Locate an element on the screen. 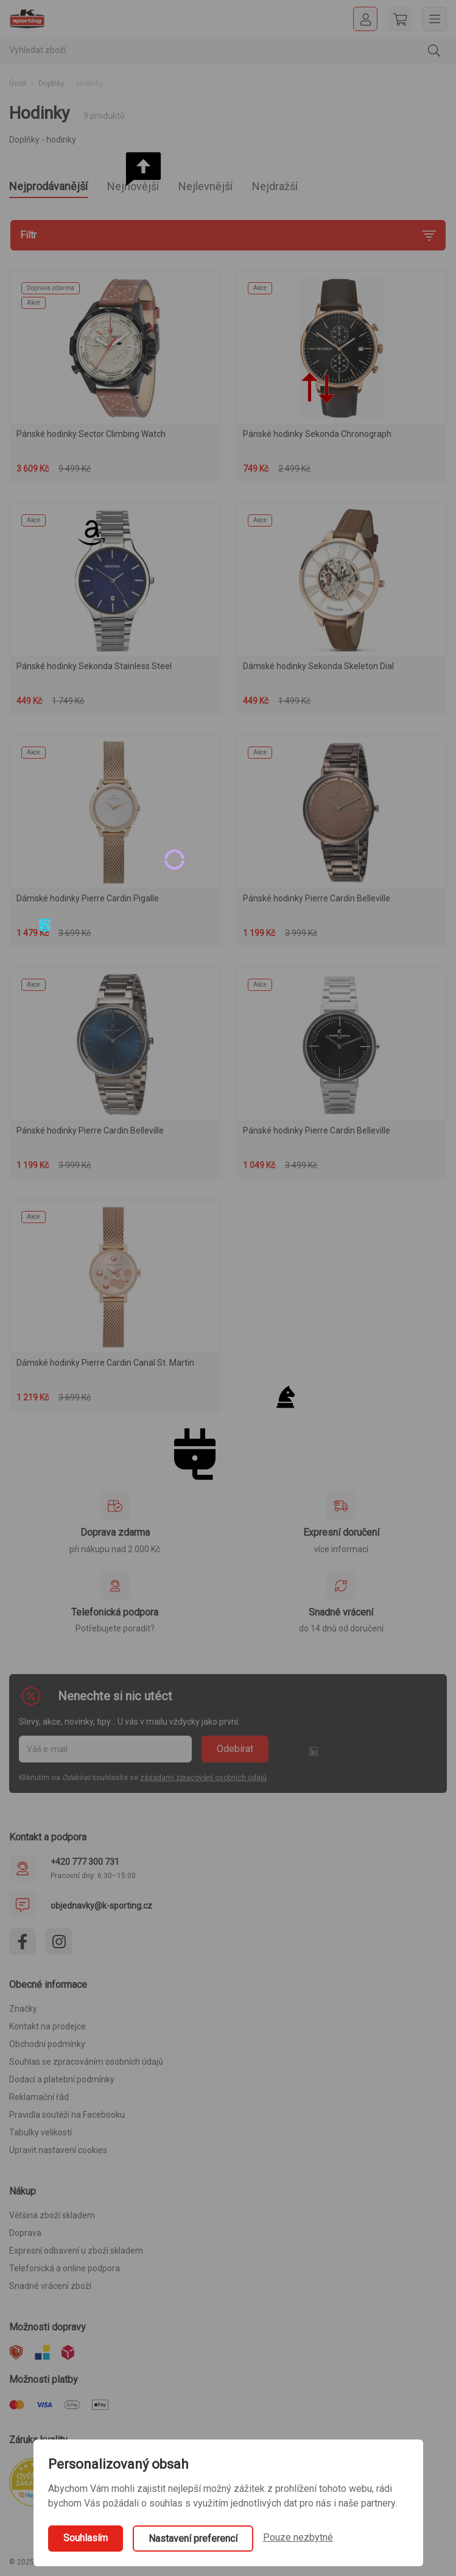 Image resolution: width=456 pixels, height=2576 pixels. play chess game is located at coordinates (286, 1397).